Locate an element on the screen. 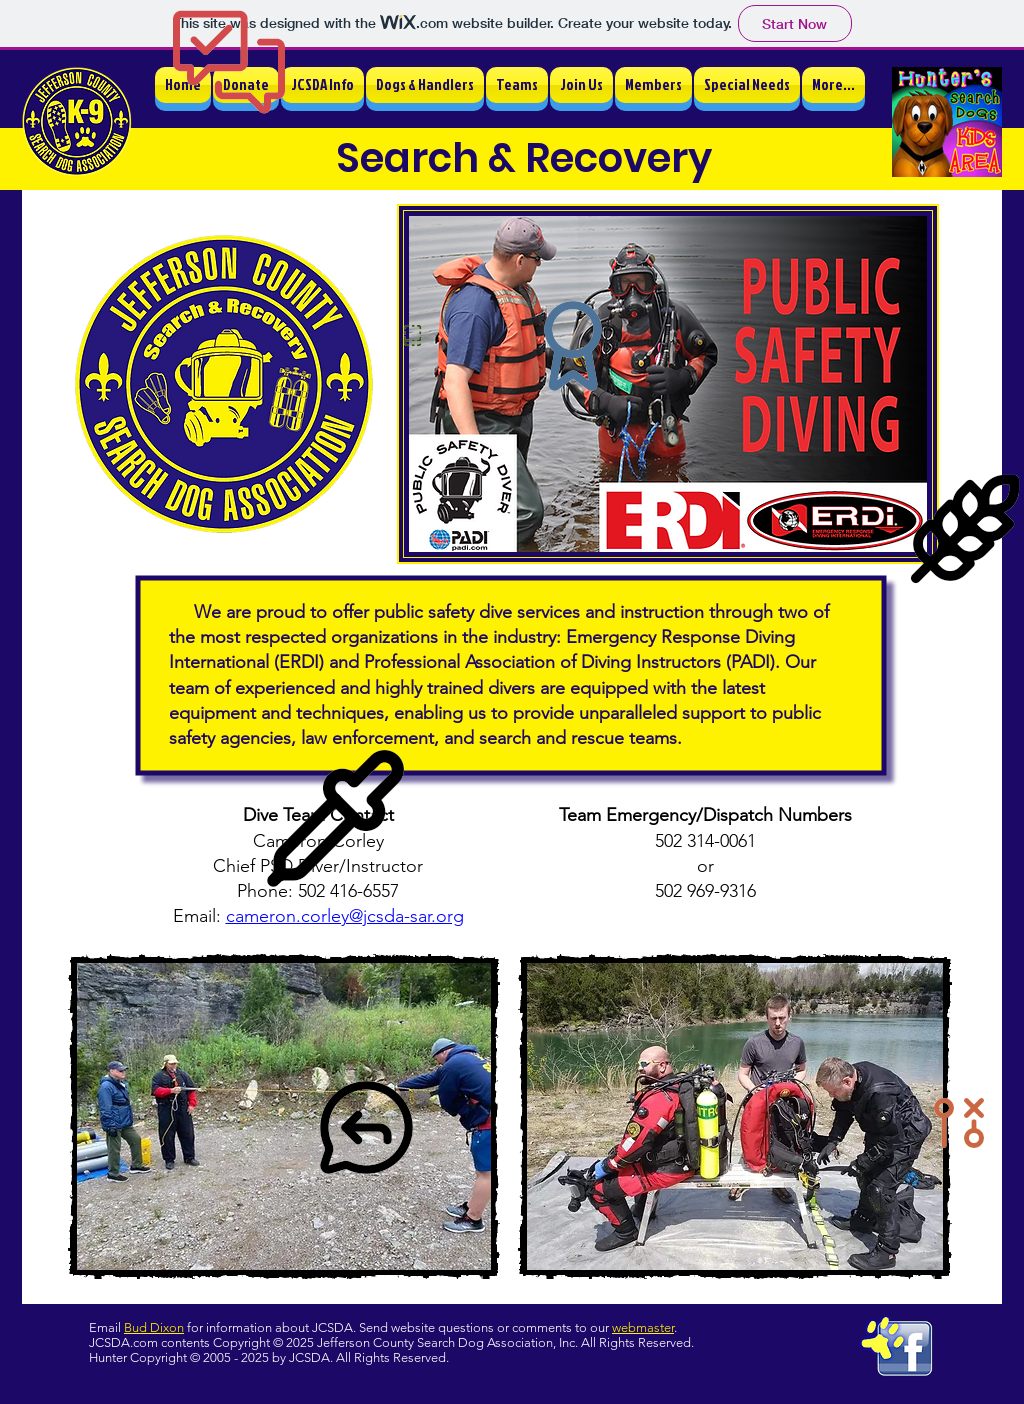 The width and height of the screenshot is (1024, 1404). indicates a closed or rejected pull request is located at coordinates (959, 1123).